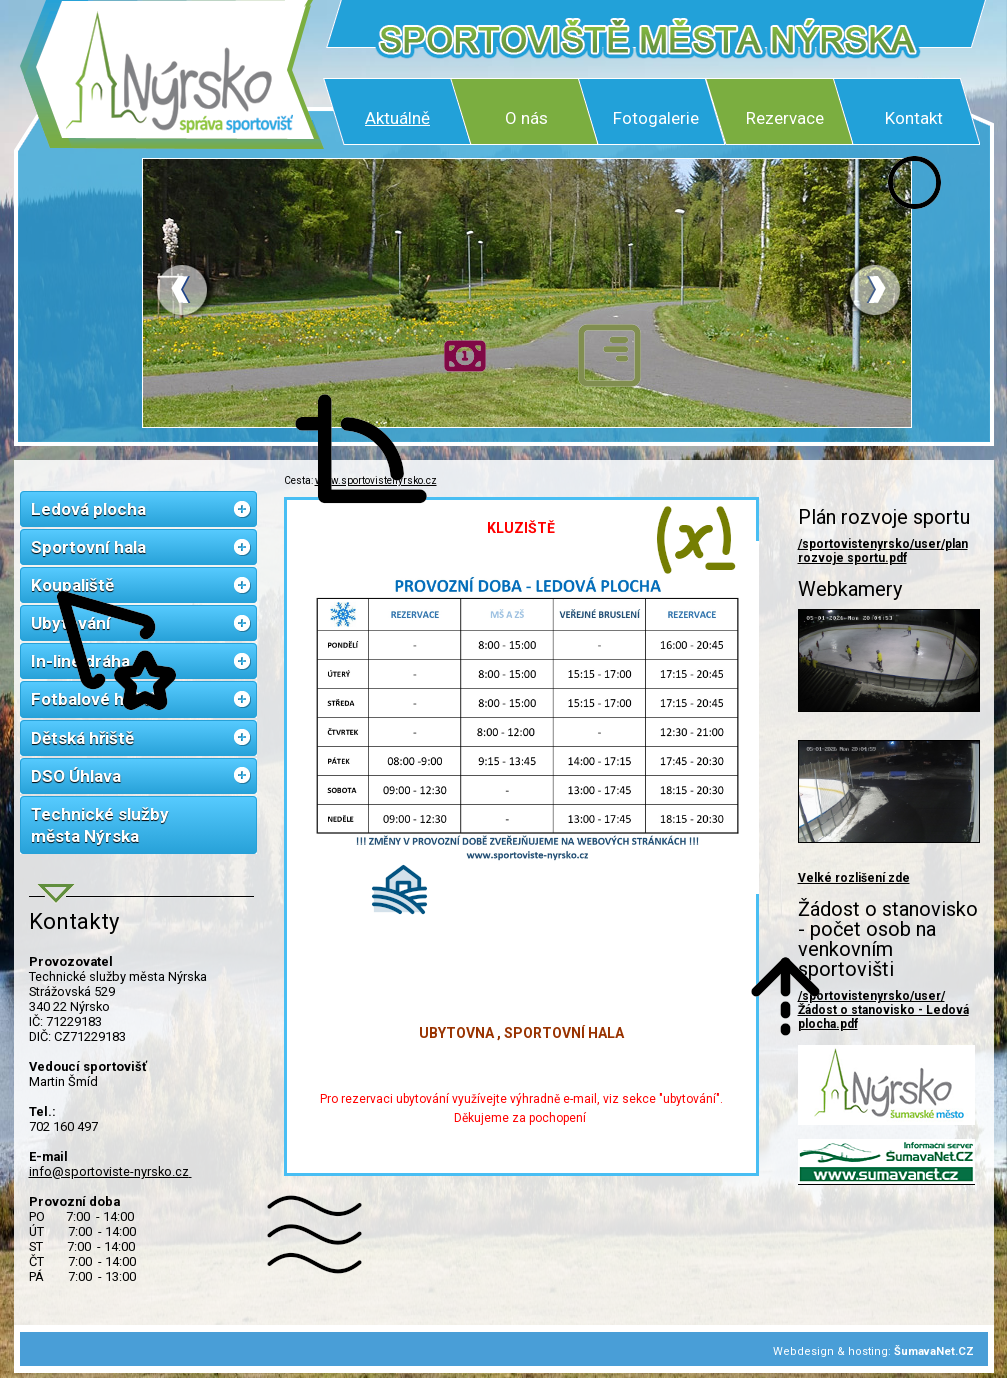  I want to click on unselected radio button or checkbox option, so click(914, 182).